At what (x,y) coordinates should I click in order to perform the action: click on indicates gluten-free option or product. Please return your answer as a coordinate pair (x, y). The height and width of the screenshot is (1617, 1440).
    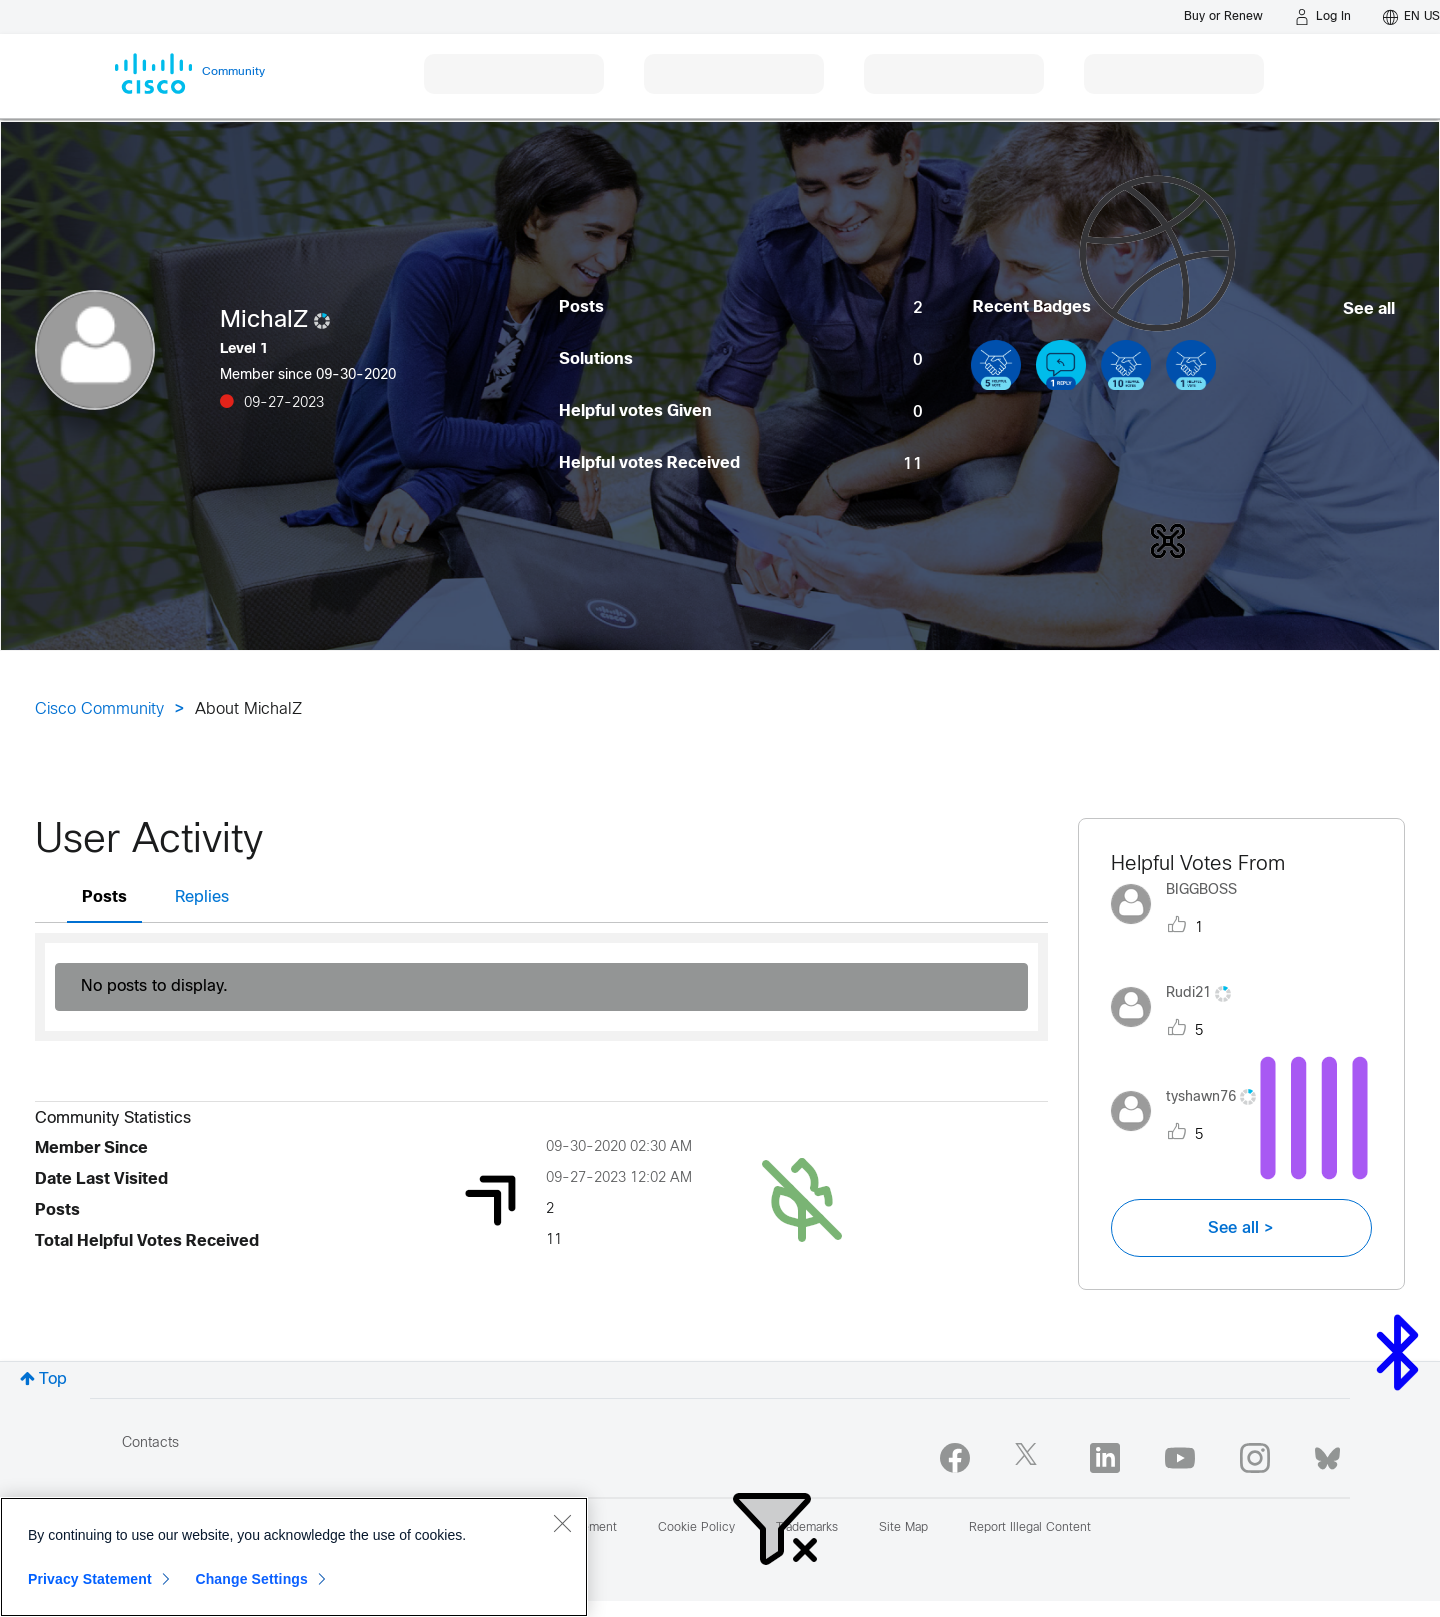
    Looking at the image, I should click on (802, 1200).